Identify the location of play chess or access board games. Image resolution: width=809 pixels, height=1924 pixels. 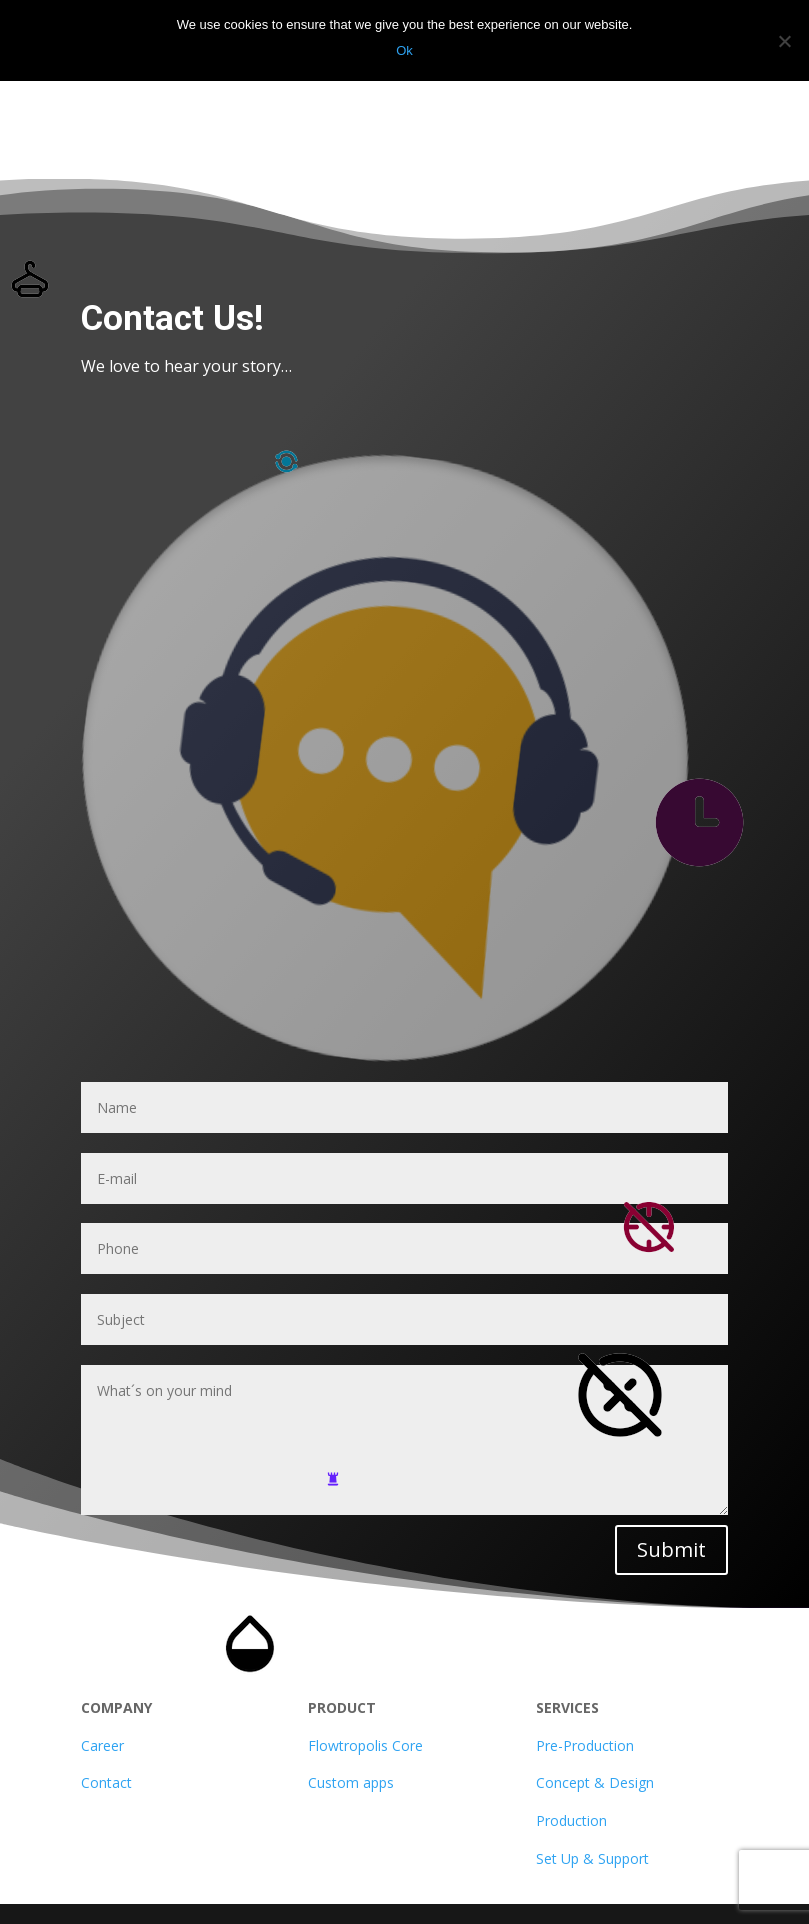
(333, 1479).